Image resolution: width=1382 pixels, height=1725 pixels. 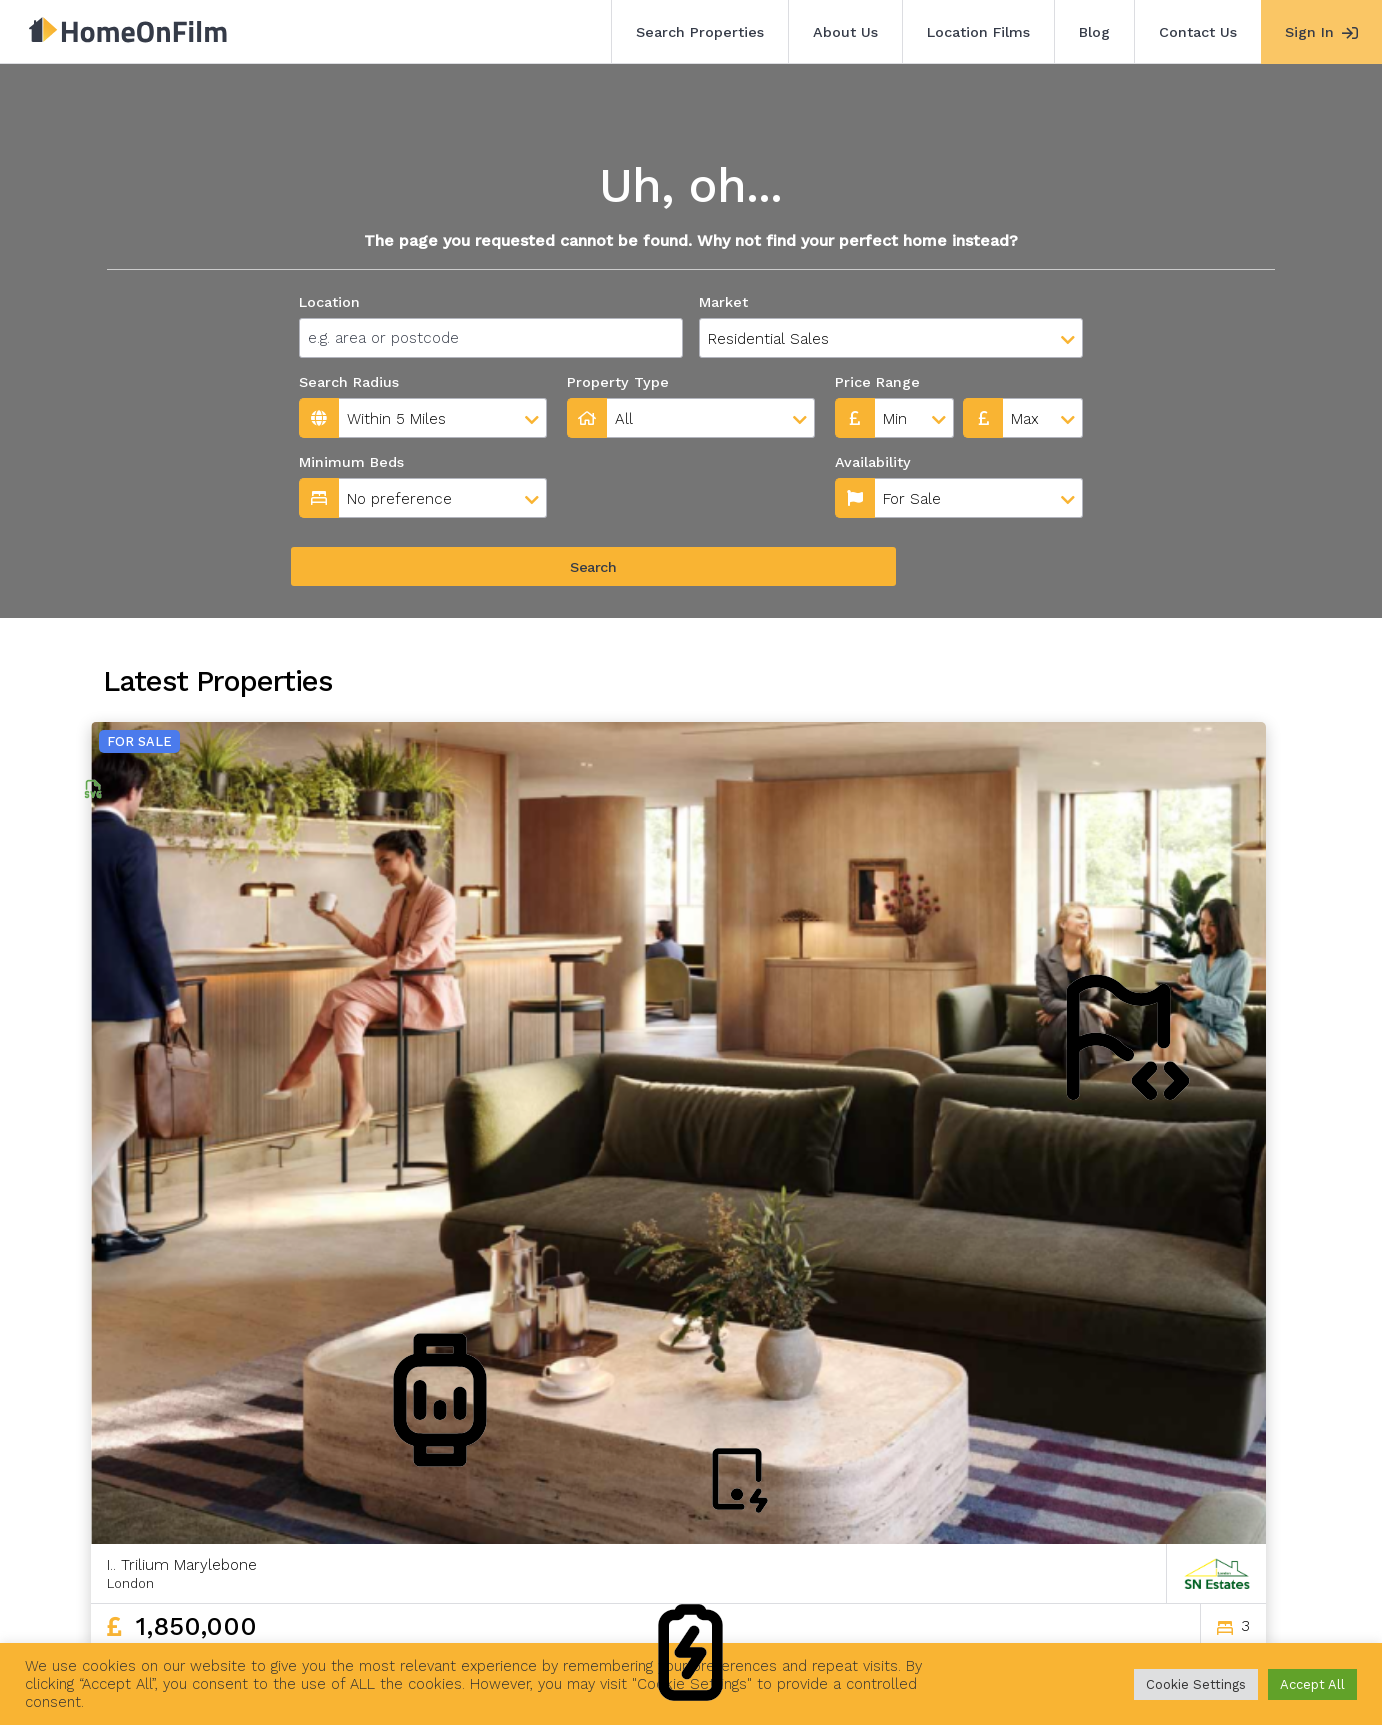 I want to click on access feature flags or code toggles, so click(x=1118, y=1035).